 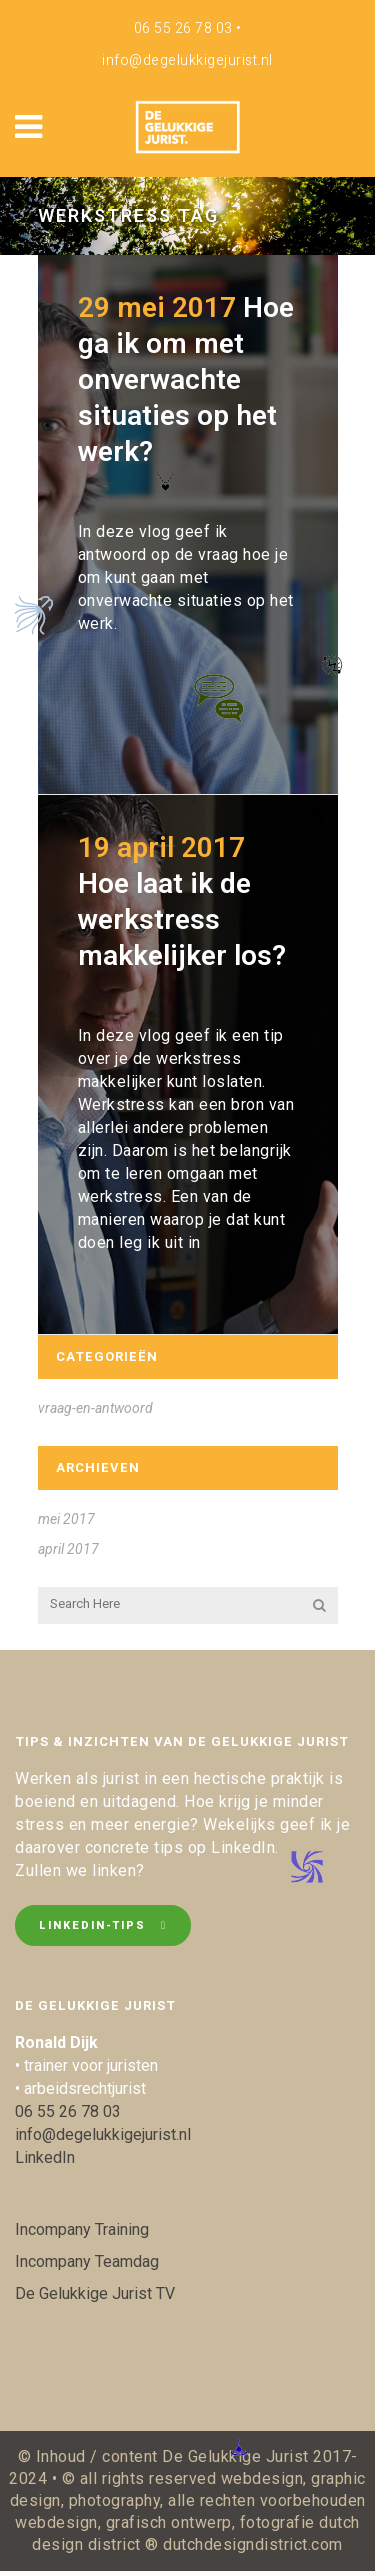 What do you see at coordinates (34, 615) in the screenshot?
I see `fishing lure or jig equipment icon` at bounding box center [34, 615].